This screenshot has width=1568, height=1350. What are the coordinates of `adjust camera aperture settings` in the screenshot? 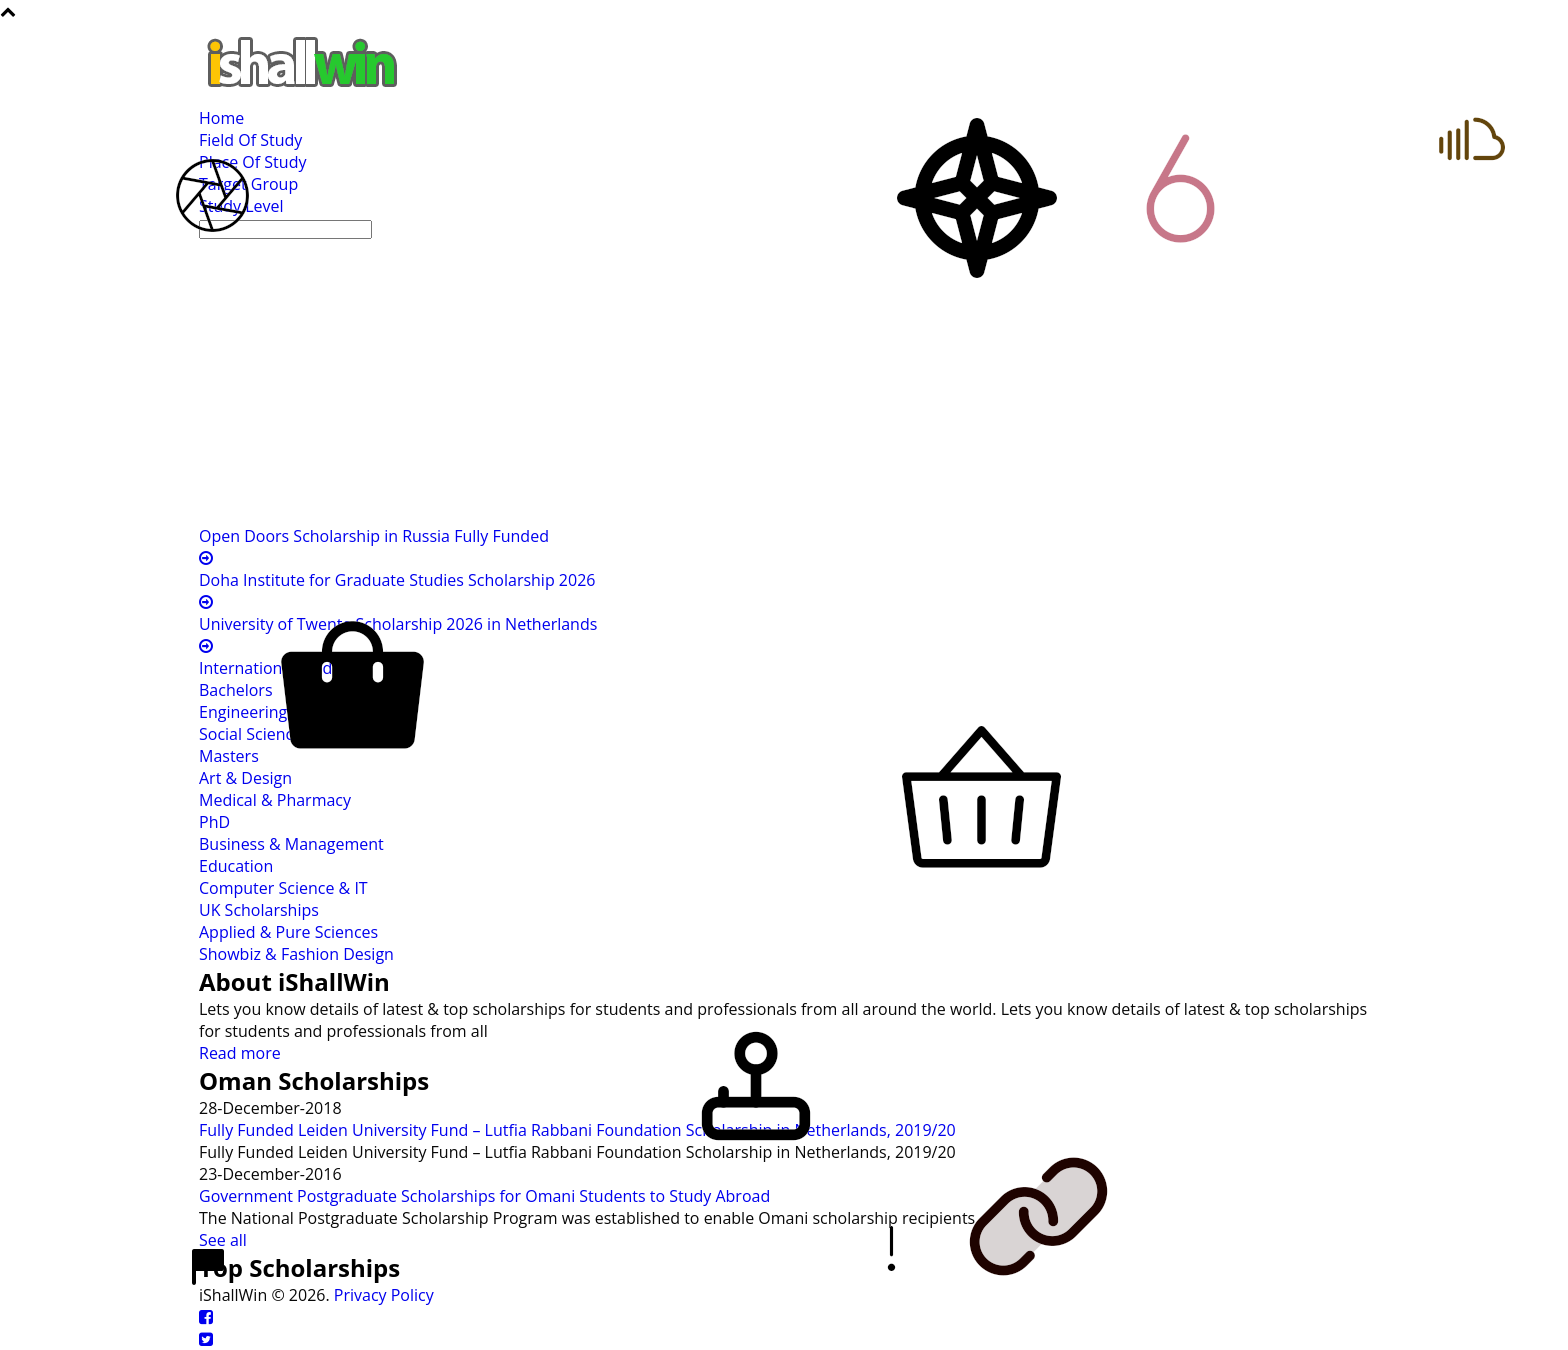 It's located at (212, 195).